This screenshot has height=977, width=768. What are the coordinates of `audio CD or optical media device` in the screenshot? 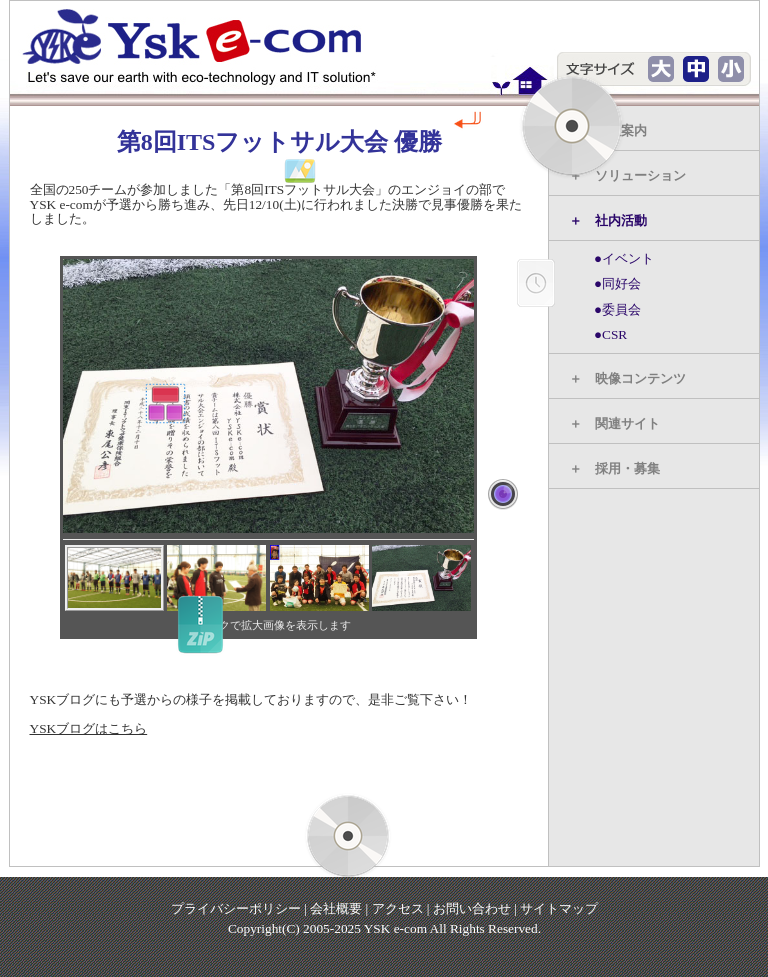 It's located at (572, 126).